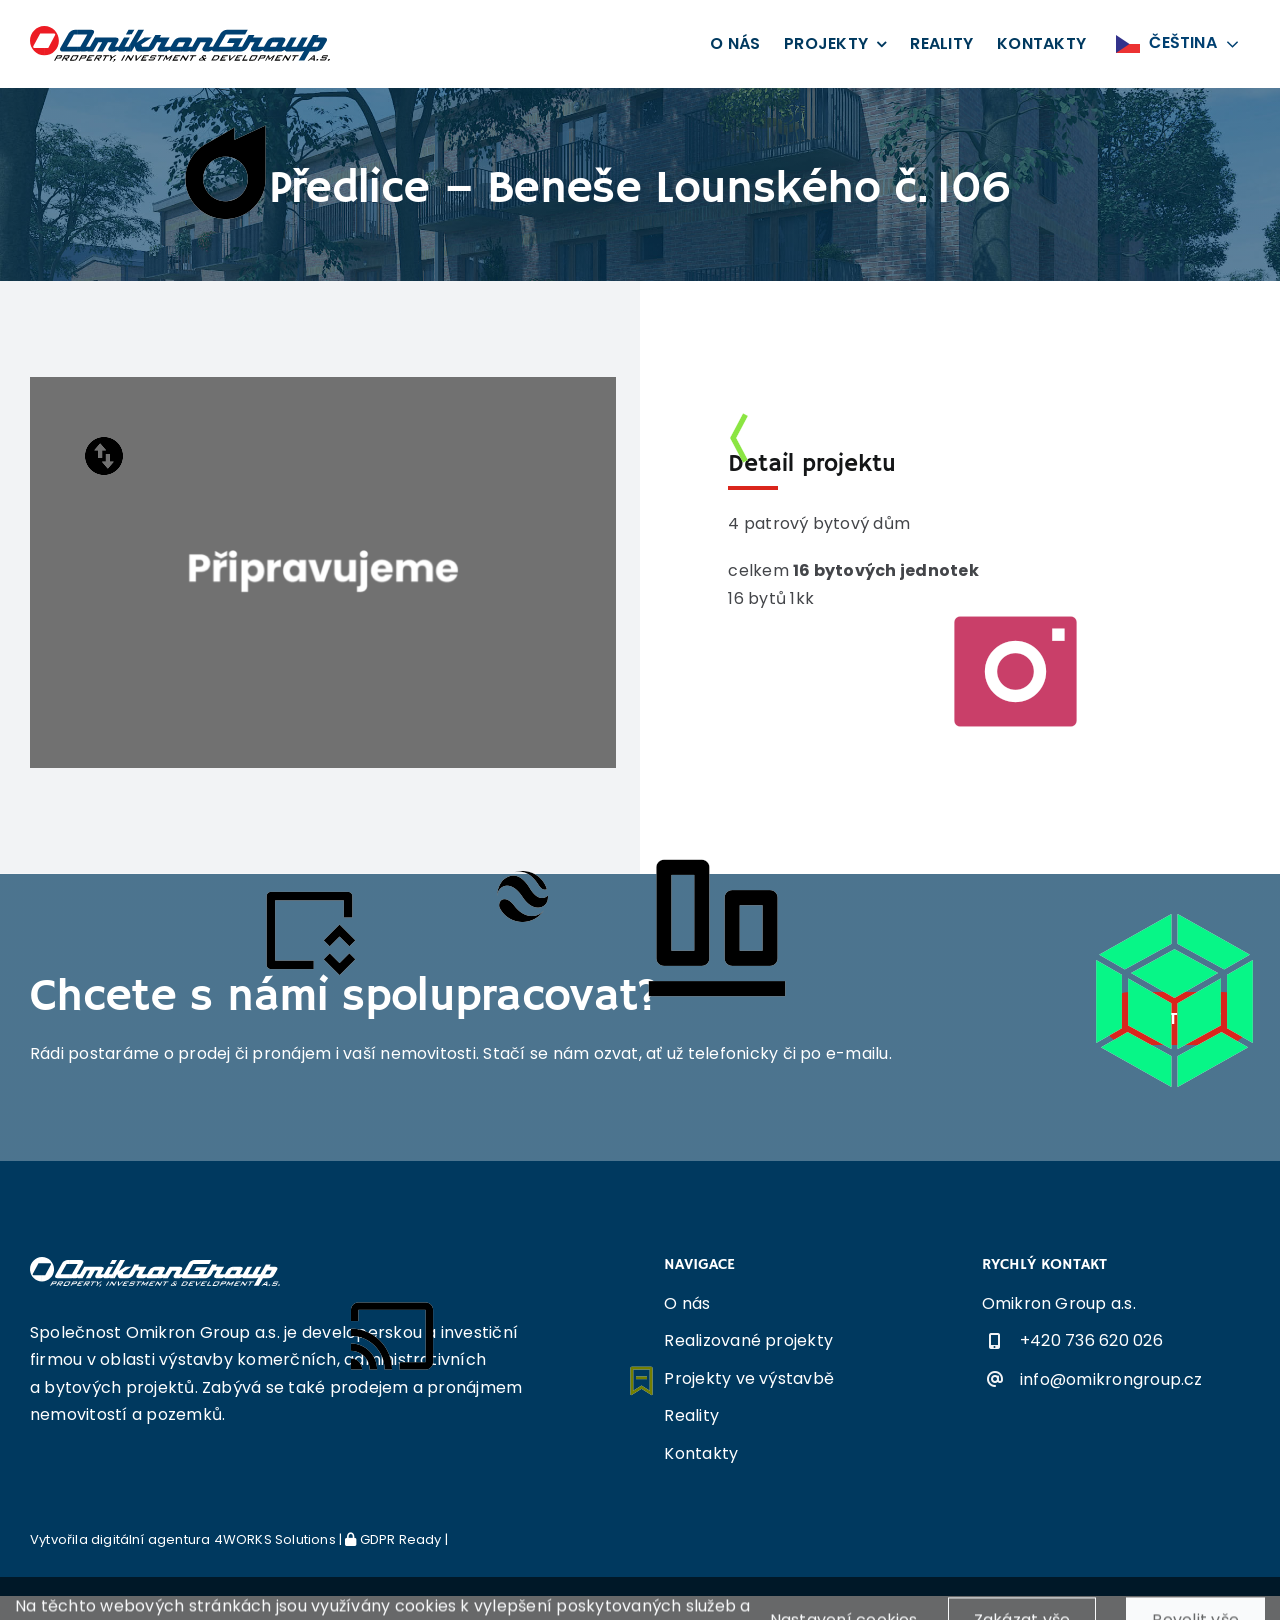  I want to click on open a dropdown menu to select from options, so click(309, 930).